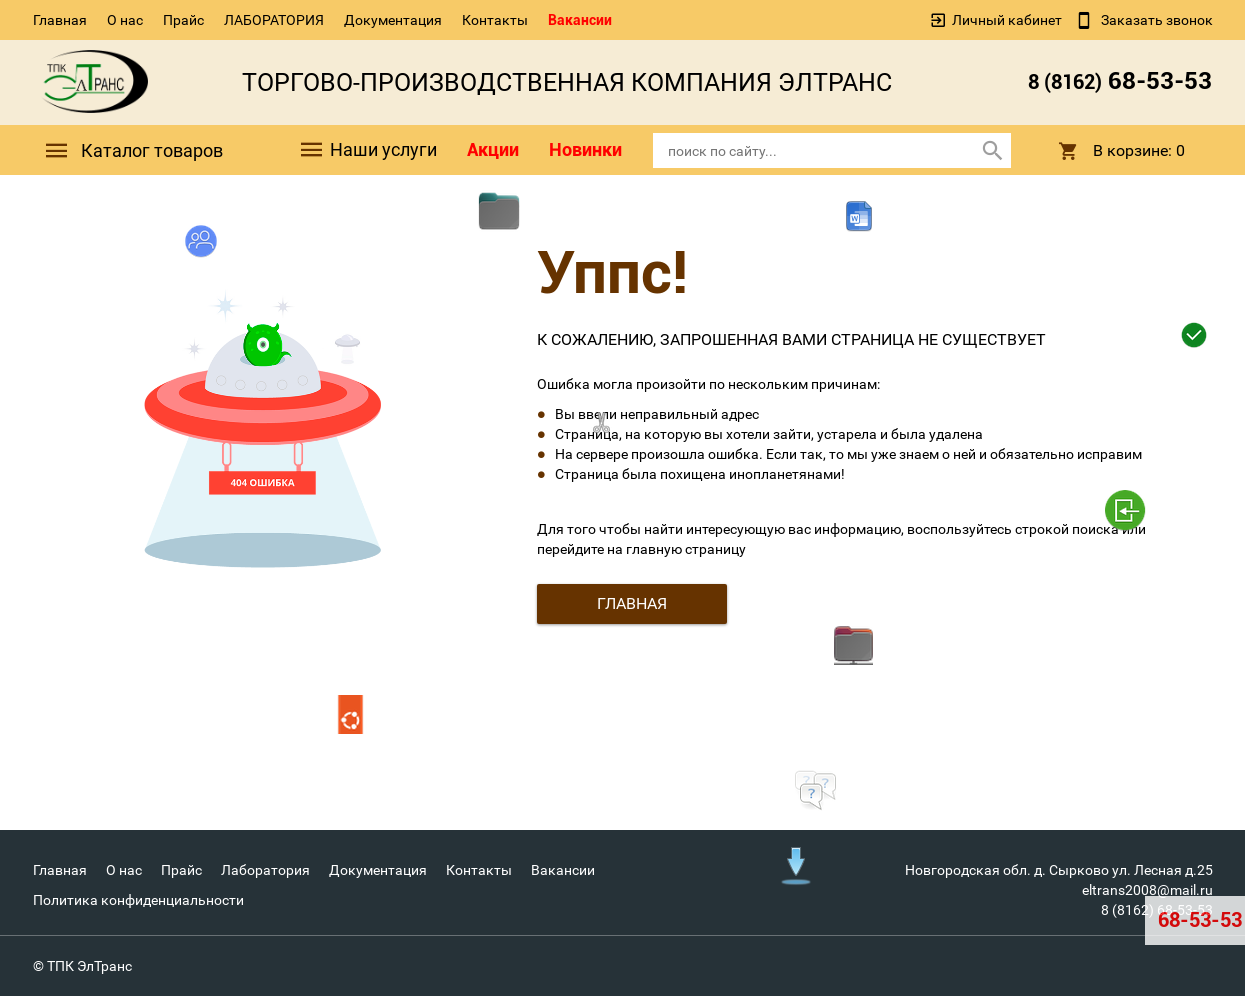  Describe the element at coordinates (350, 714) in the screenshot. I see `open the ubuntu system menu` at that location.